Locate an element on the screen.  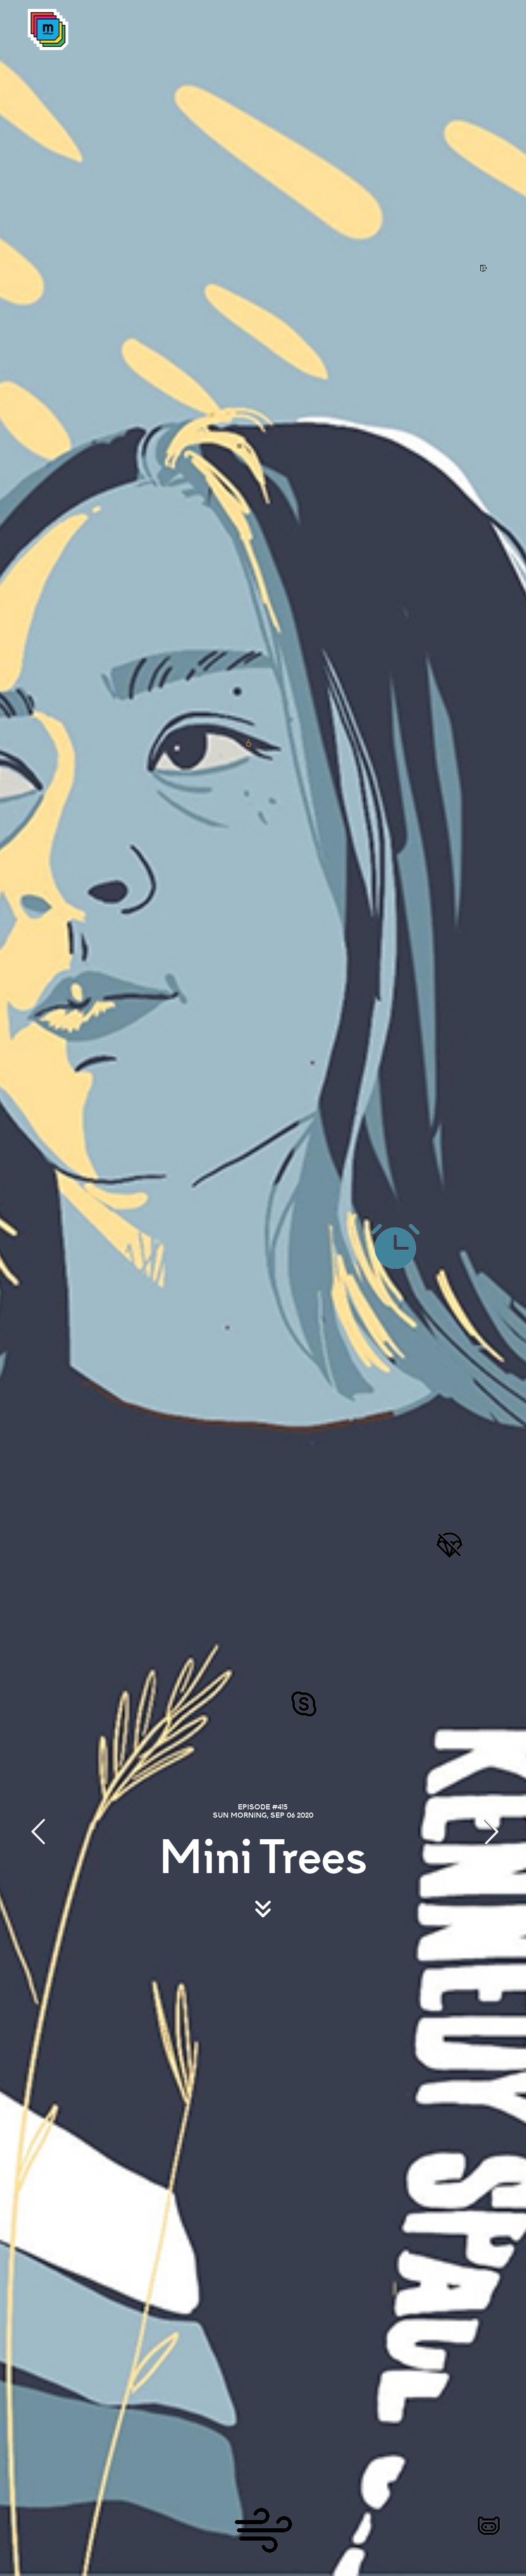
parachute deployment disabled is located at coordinates (449, 1545).